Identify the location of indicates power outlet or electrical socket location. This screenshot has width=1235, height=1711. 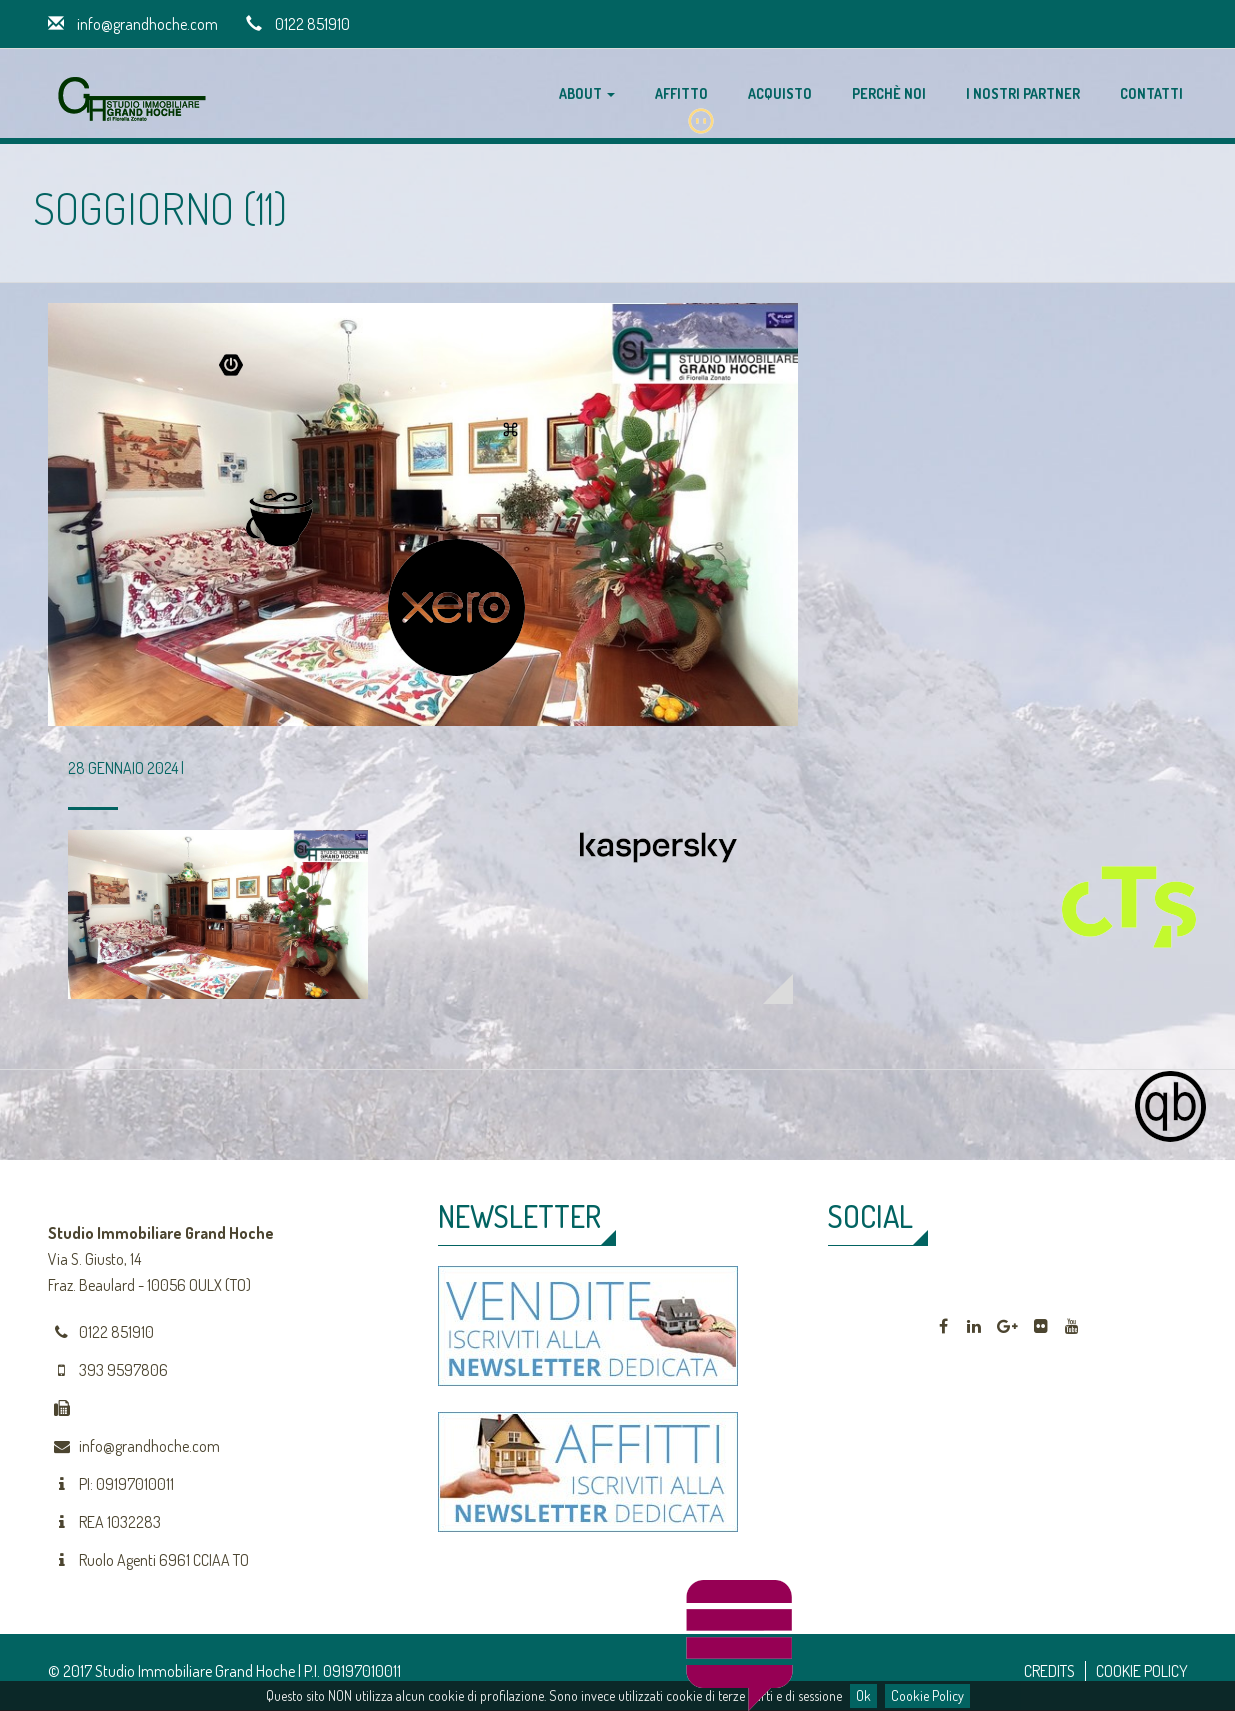
(701, 121).